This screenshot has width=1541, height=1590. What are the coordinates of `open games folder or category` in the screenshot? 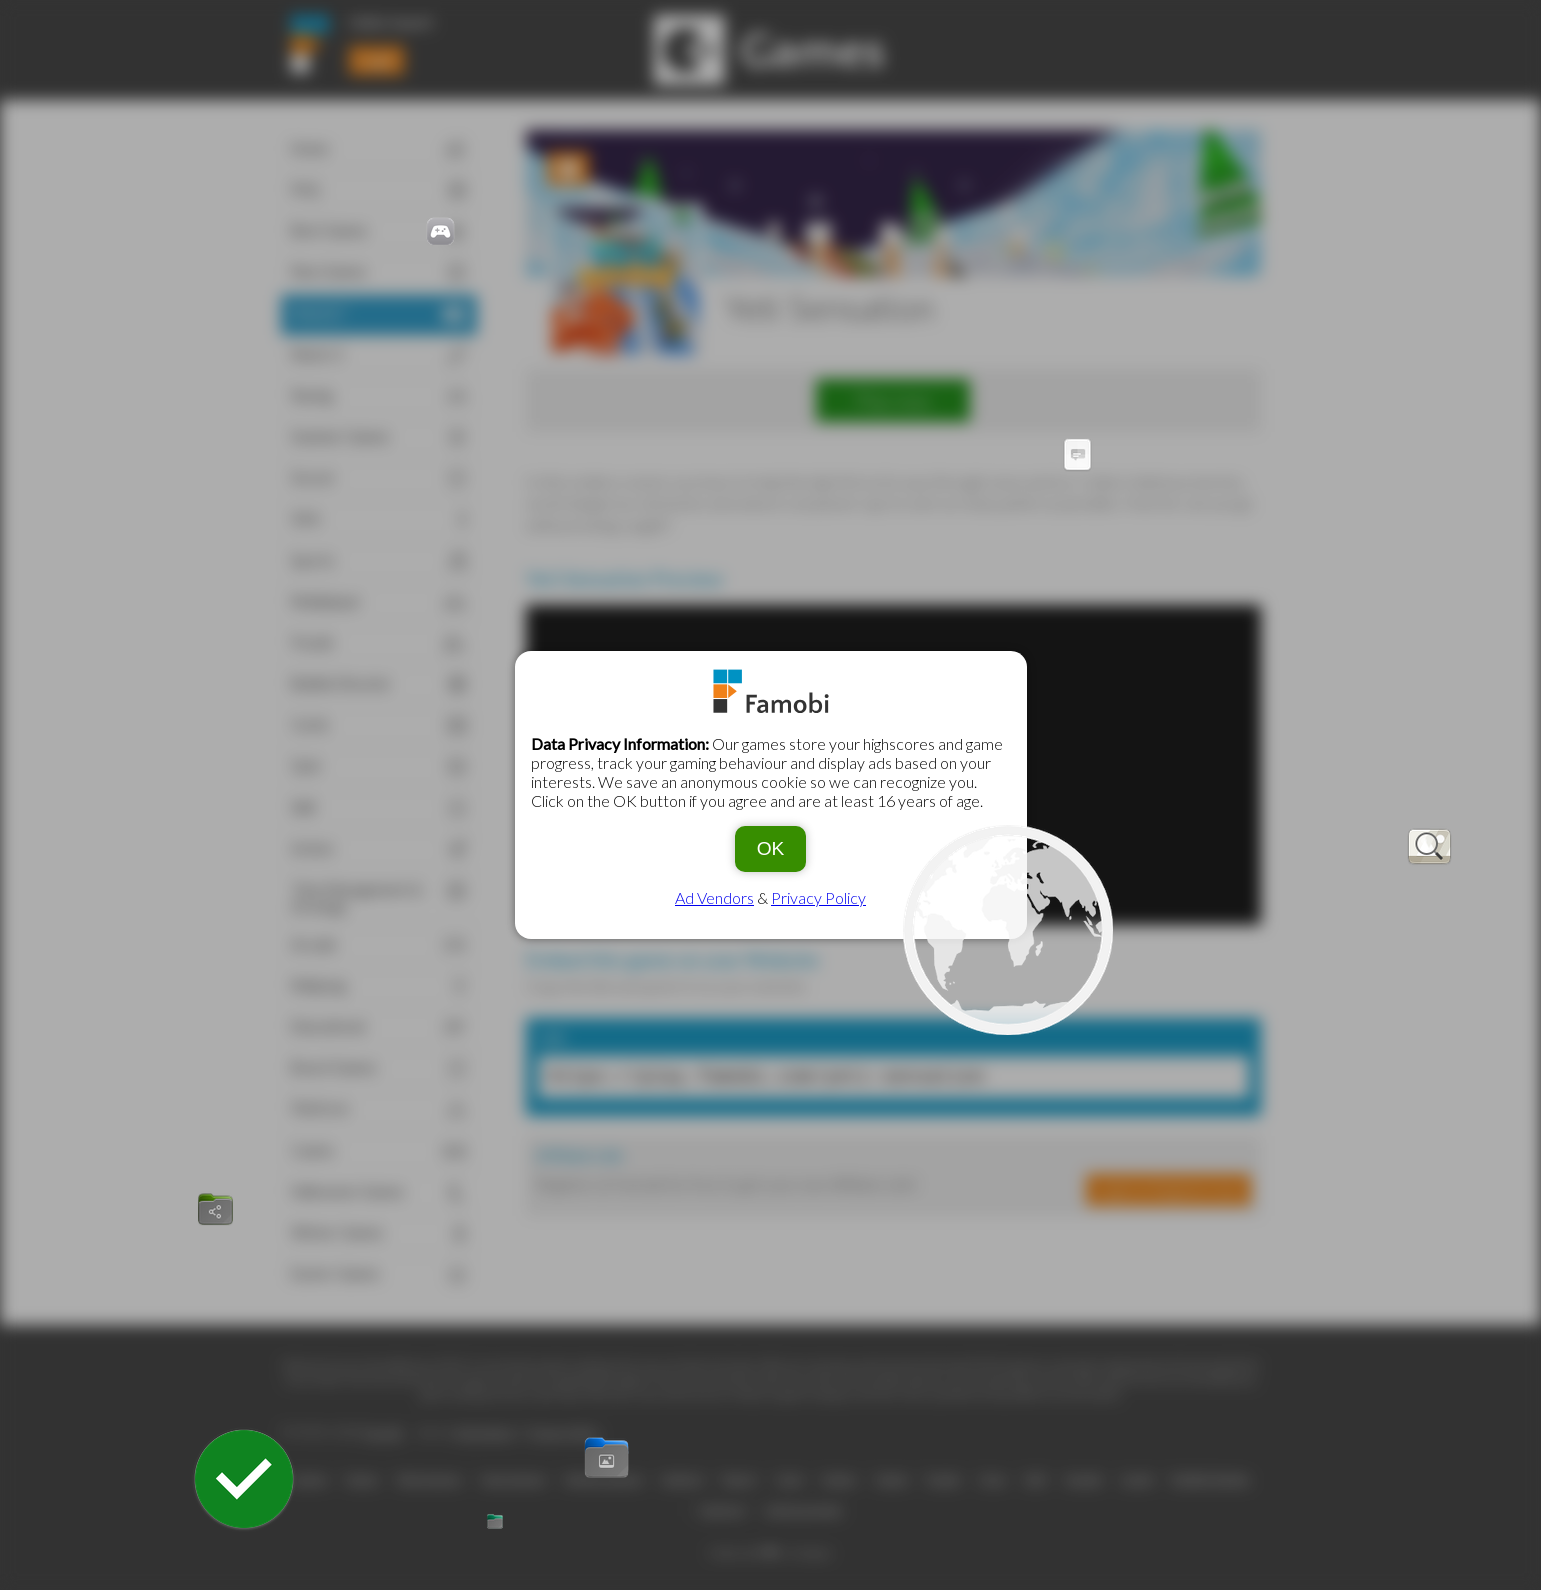 It's located at (440, 231).